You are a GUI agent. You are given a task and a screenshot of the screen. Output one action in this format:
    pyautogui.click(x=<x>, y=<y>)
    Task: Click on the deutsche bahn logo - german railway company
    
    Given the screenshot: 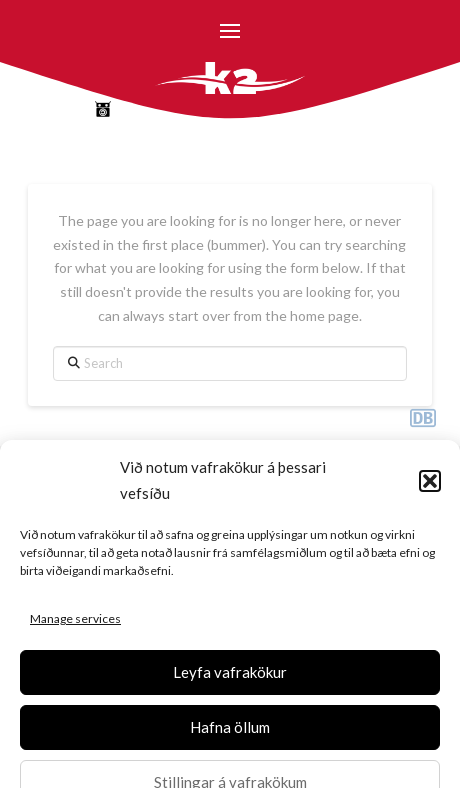 What is the action you would take?
    pyautogui.click(x=423, y=418)
    